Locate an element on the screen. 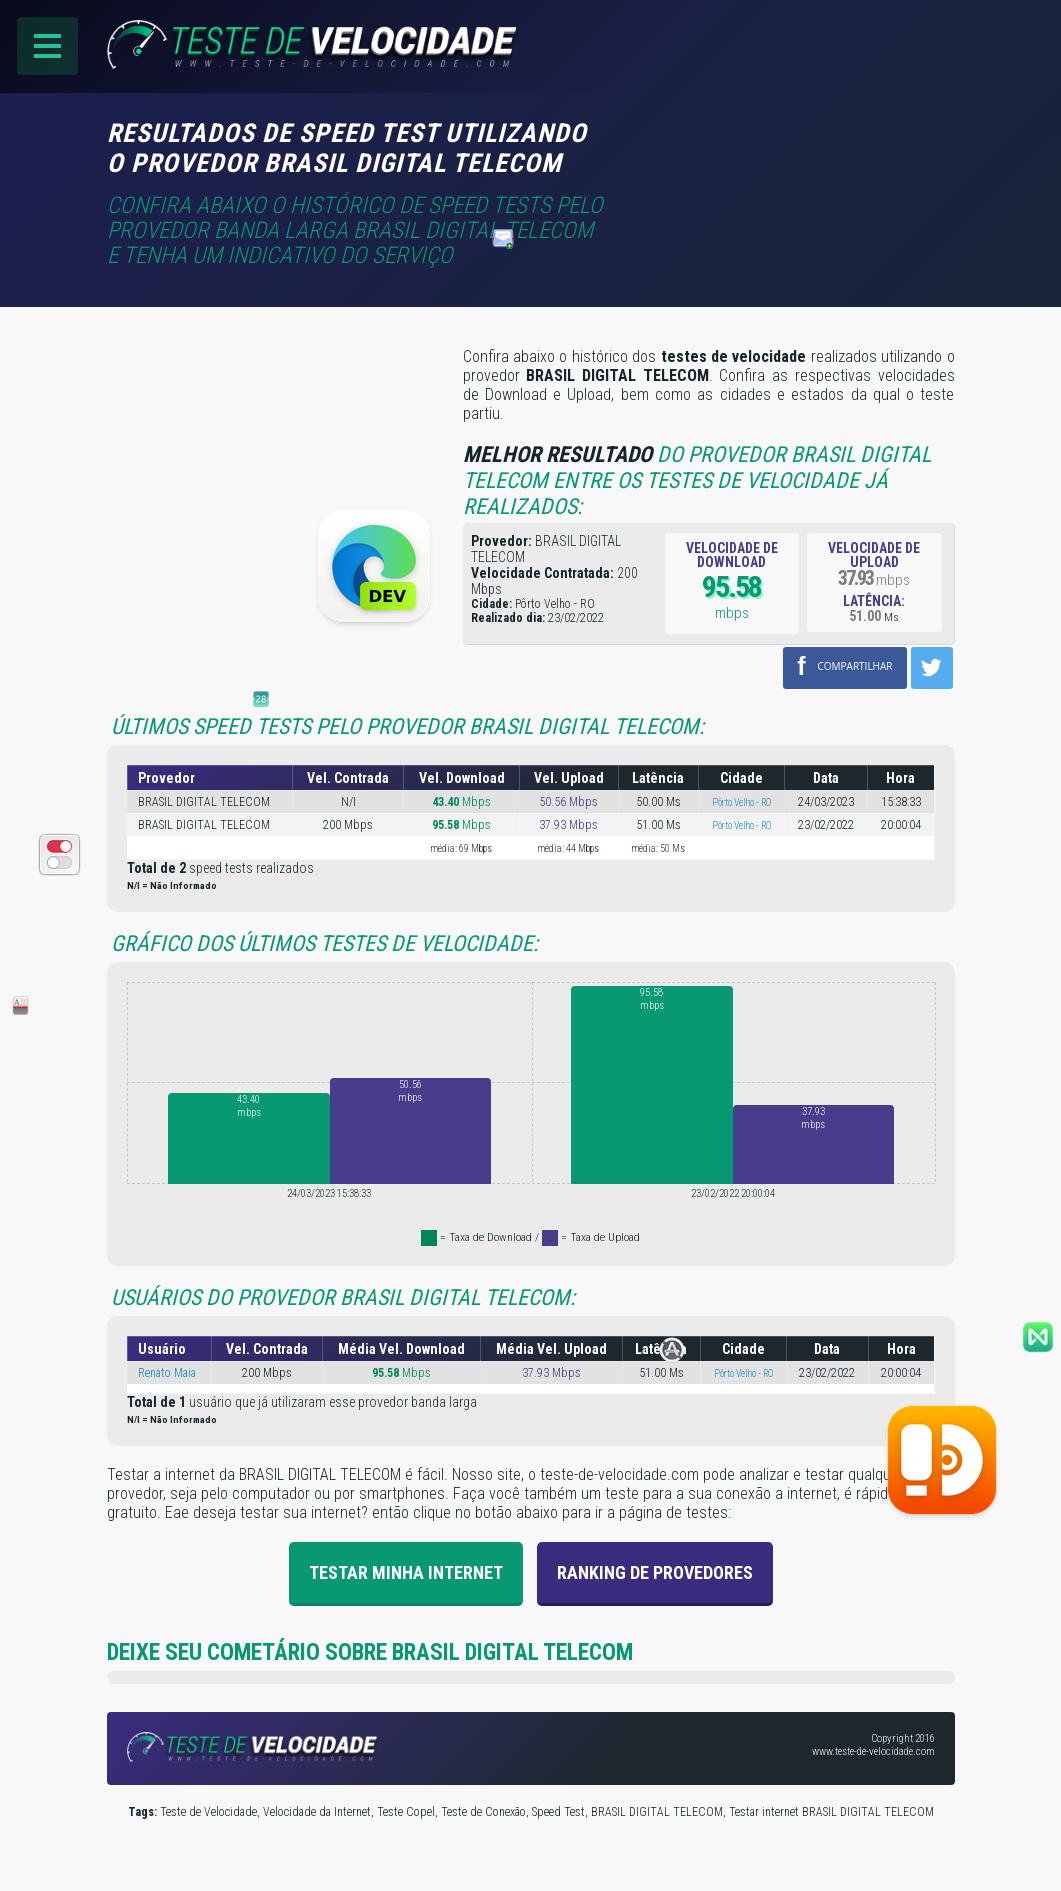 The height and width of the screenshot is (1891, 1061). open system tweaks or settings customization is located at coordinates (59, 854).